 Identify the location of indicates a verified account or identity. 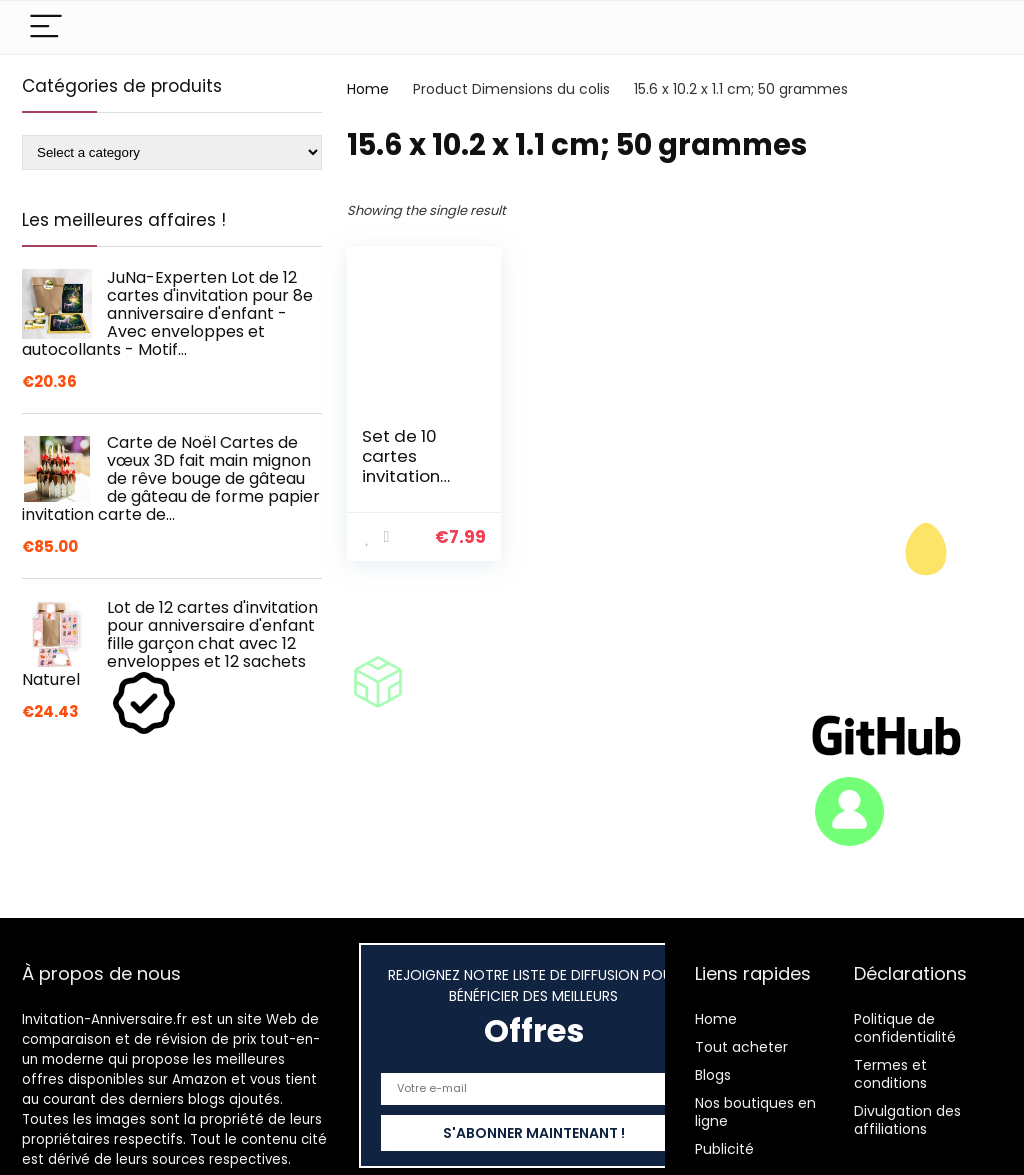
(144, 703).